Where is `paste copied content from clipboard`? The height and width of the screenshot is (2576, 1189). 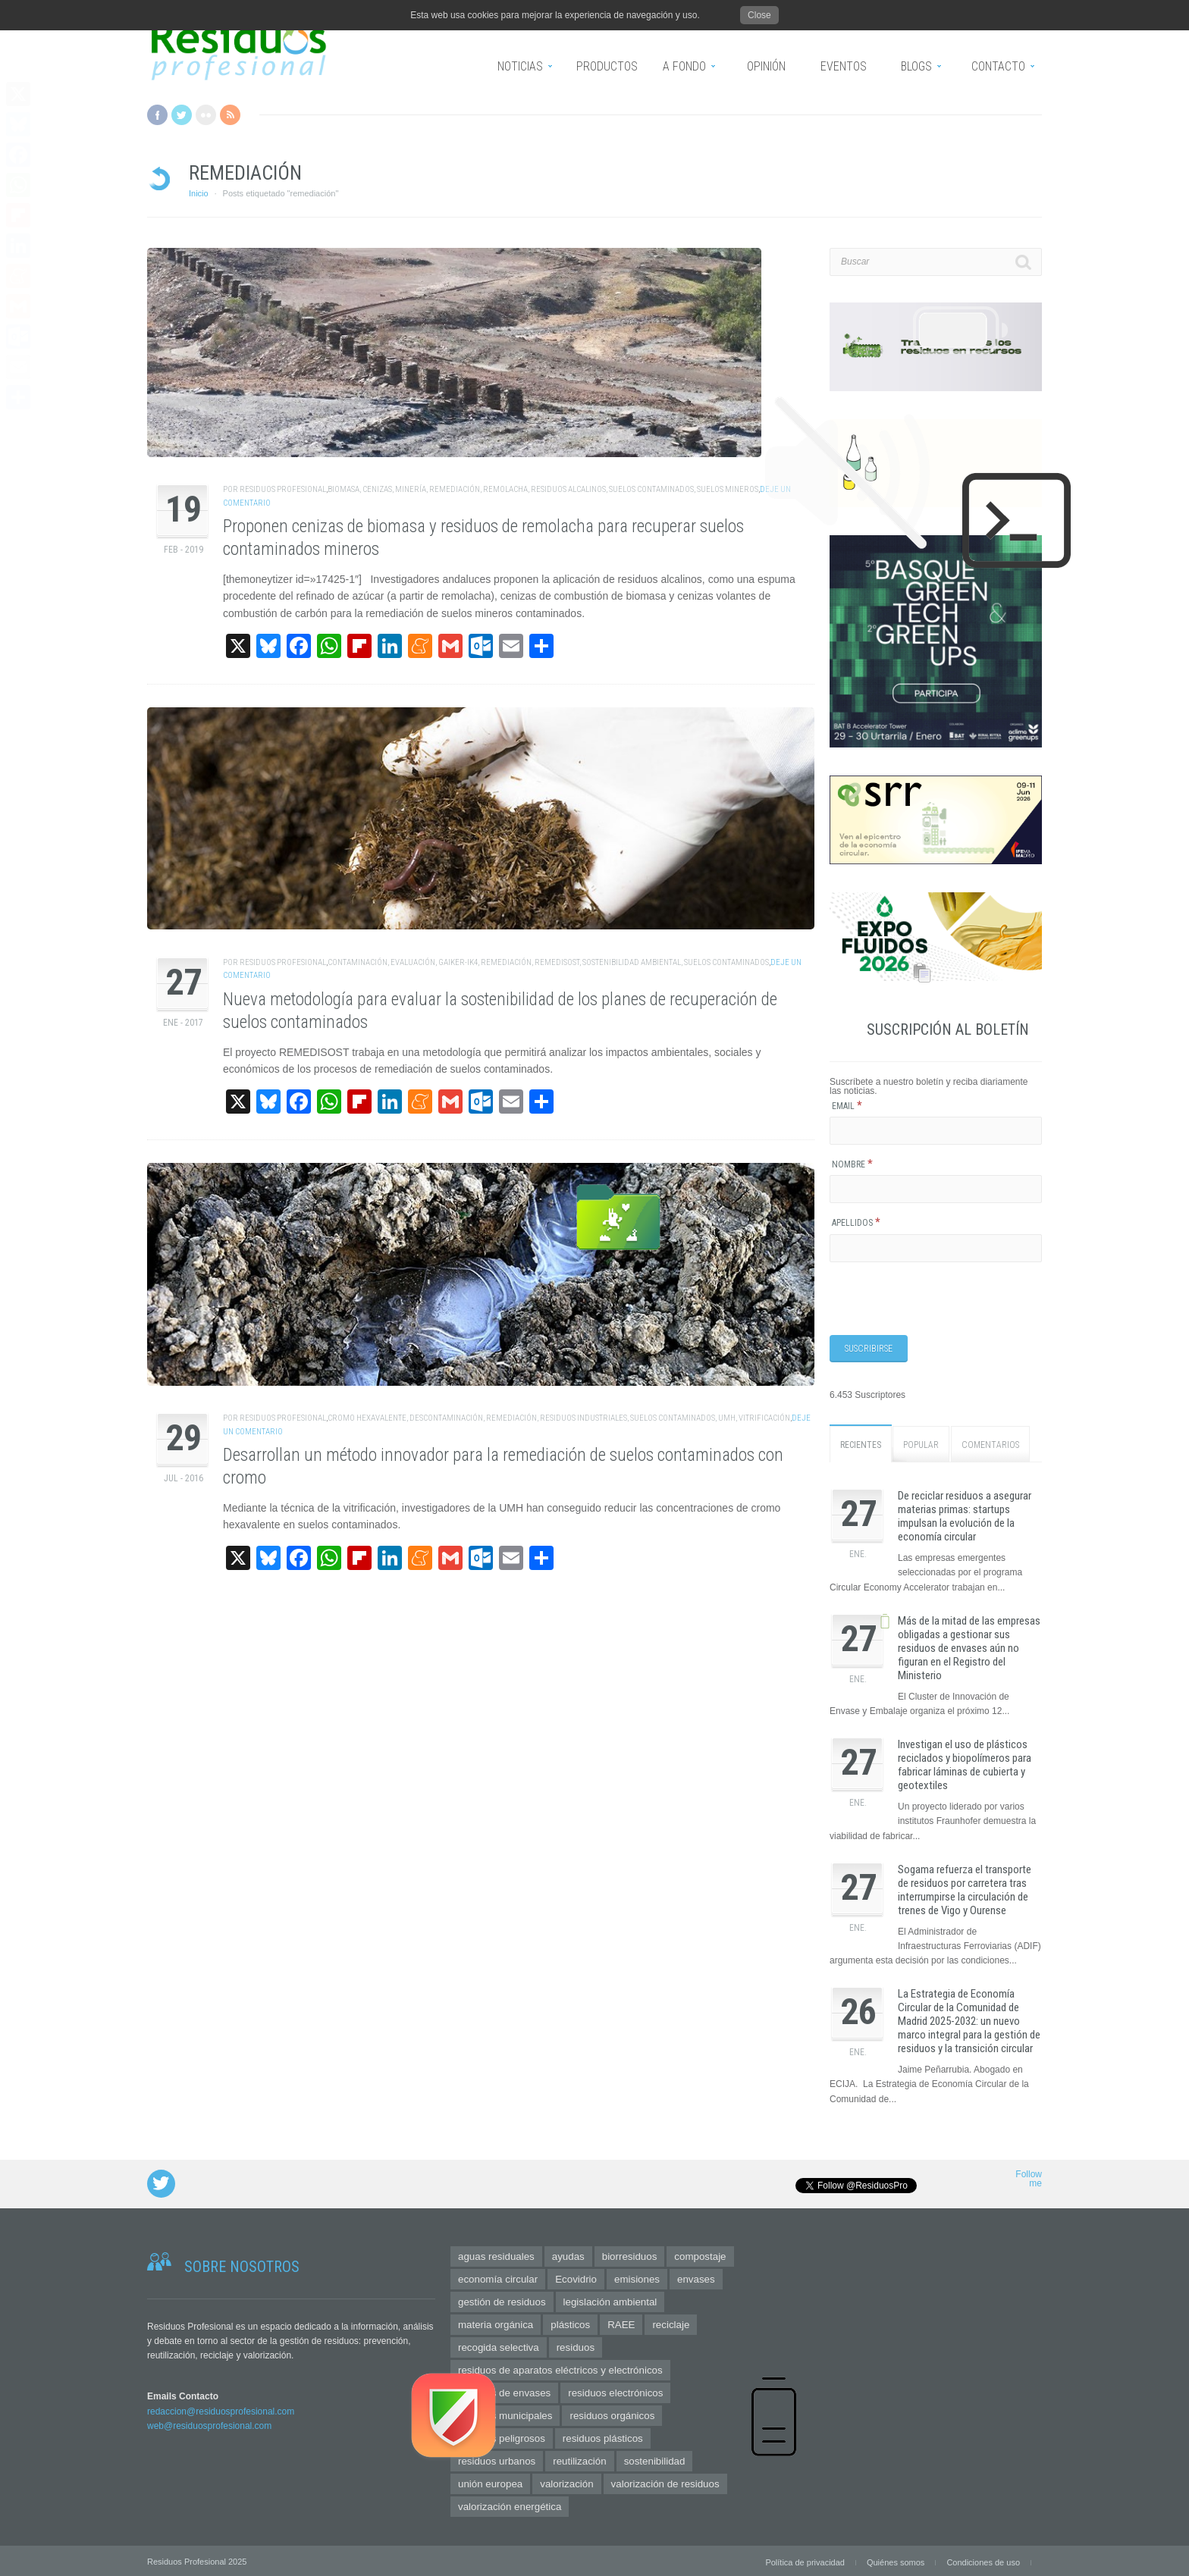
paste copied content from clipboard is located at coordinates (922, 973).